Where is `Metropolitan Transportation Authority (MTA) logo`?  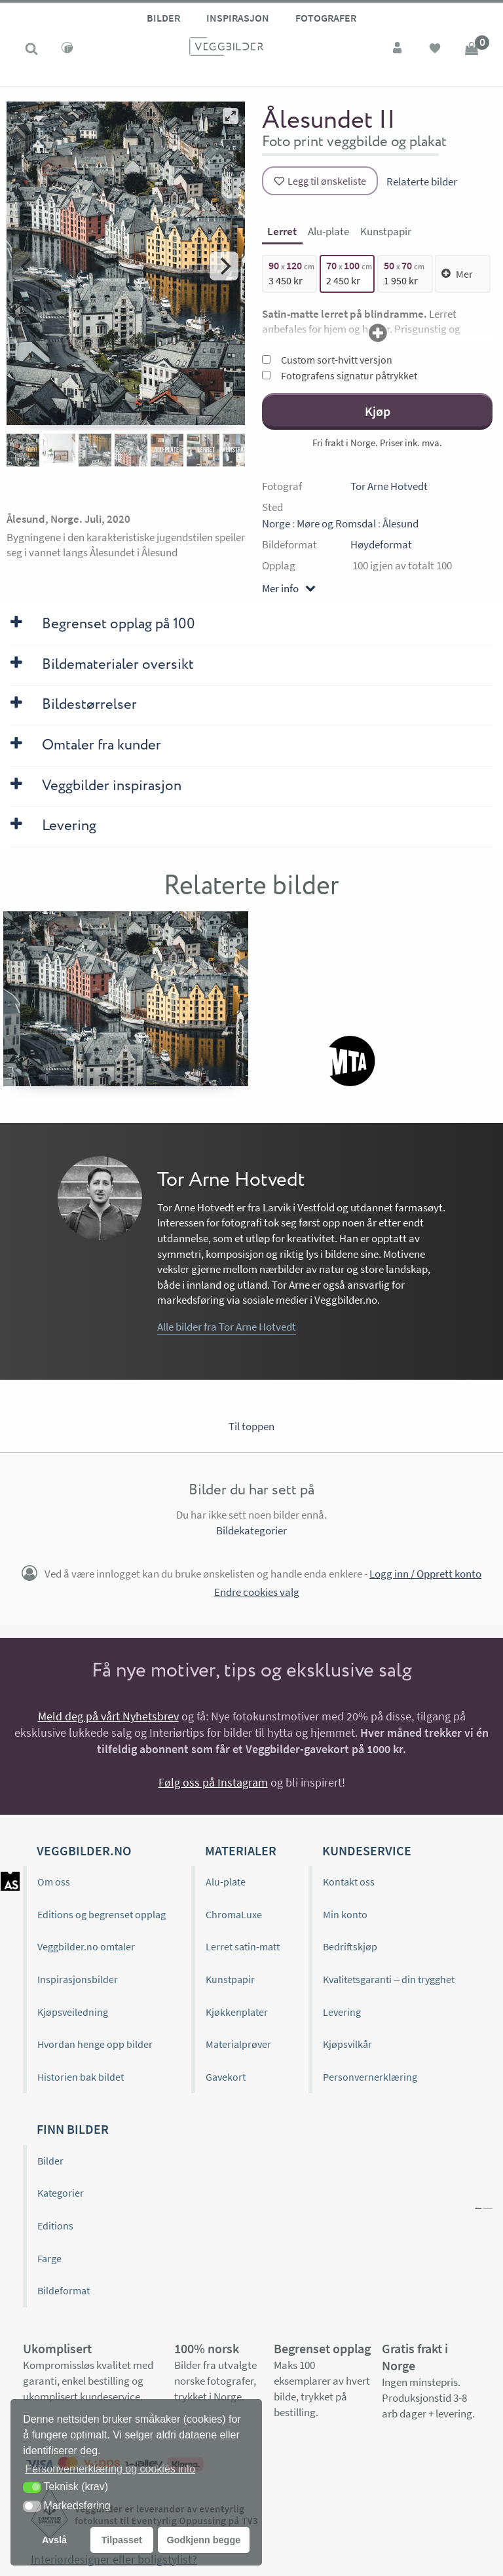
Metropolitan Transportation Authority (MTA) logo is located at coordinates (352, 1061).